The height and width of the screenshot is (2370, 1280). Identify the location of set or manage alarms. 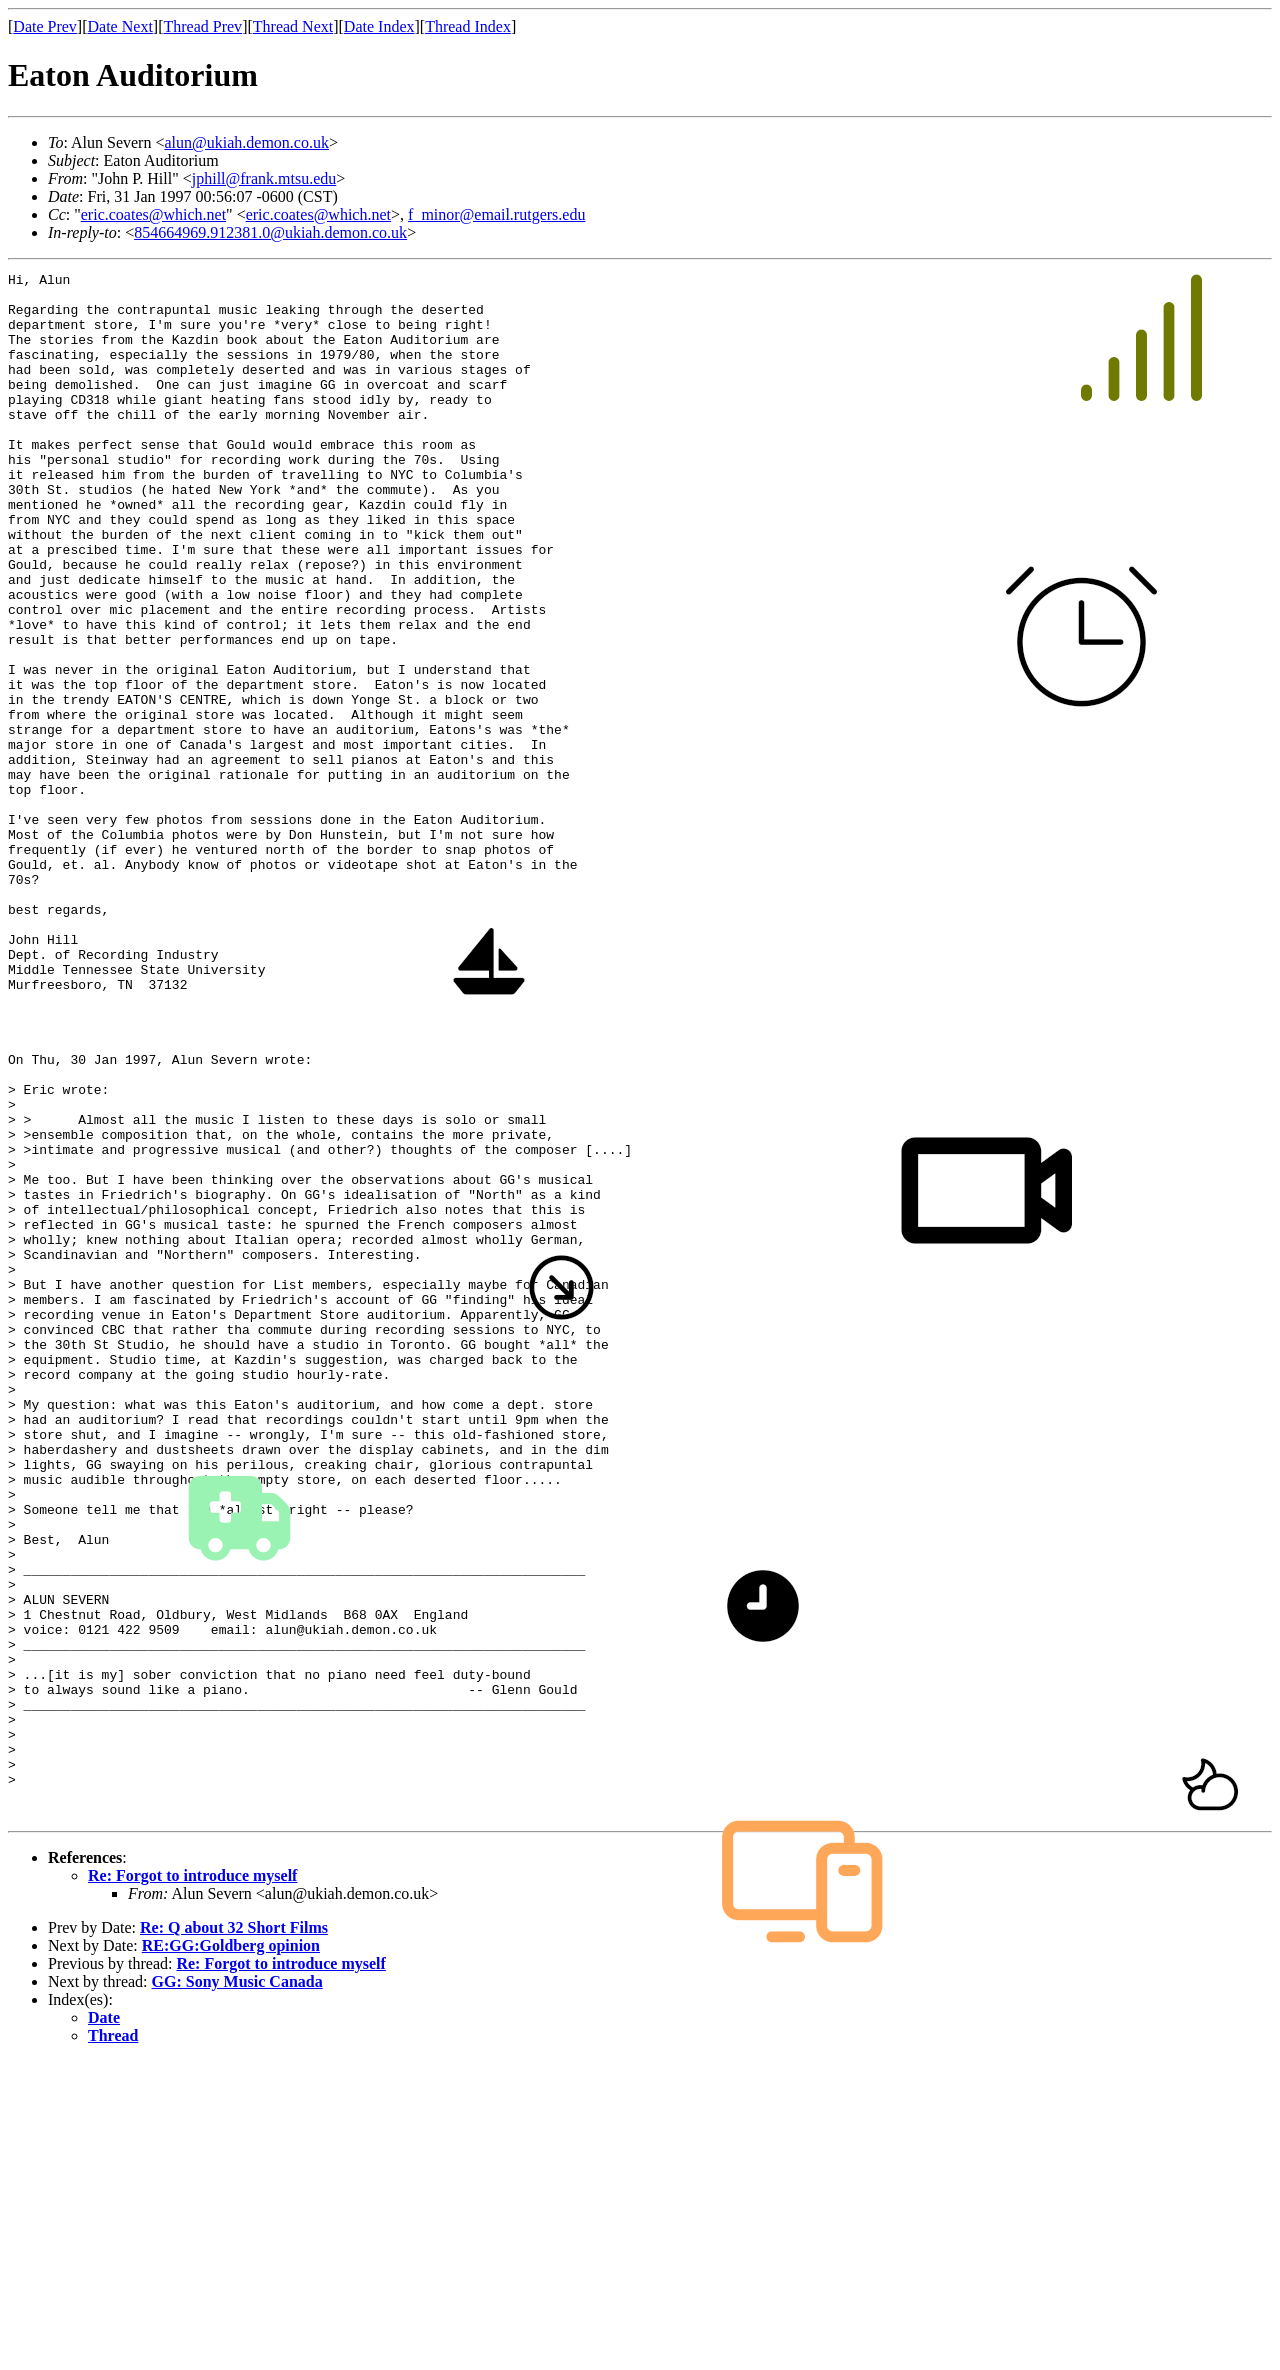
(1081, 636).